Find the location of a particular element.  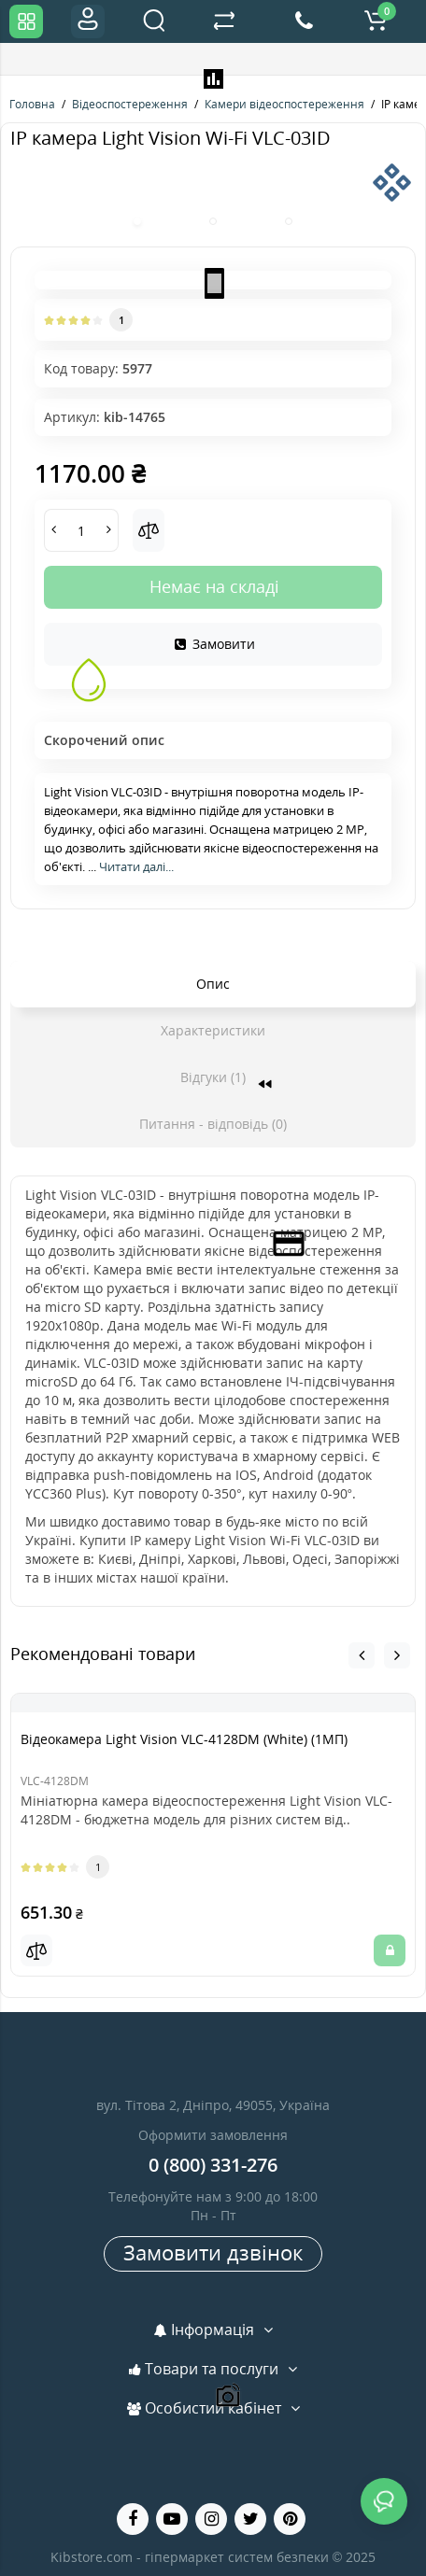

view UI components library is located at coordinates (391, 182).